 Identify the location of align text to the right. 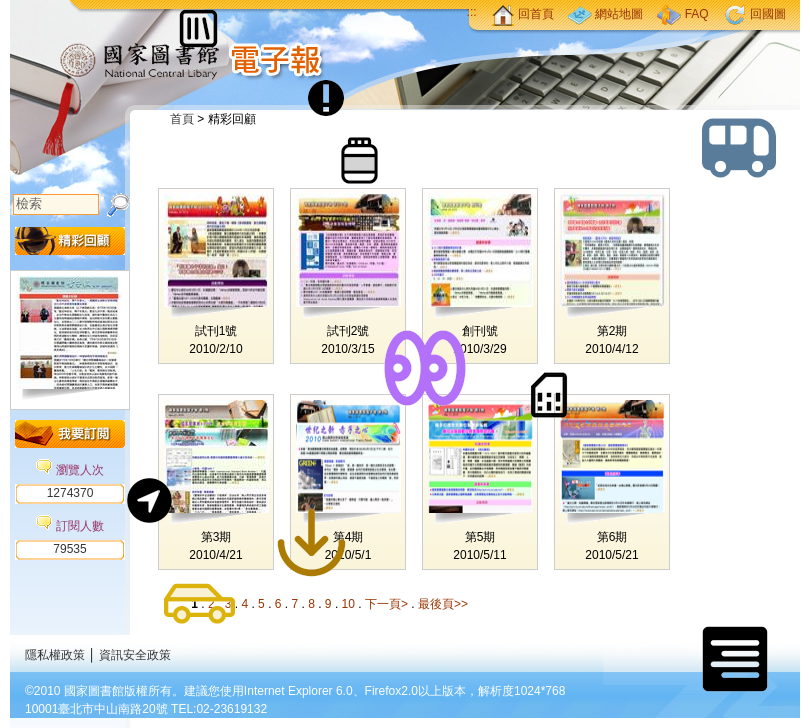
(735, 659).